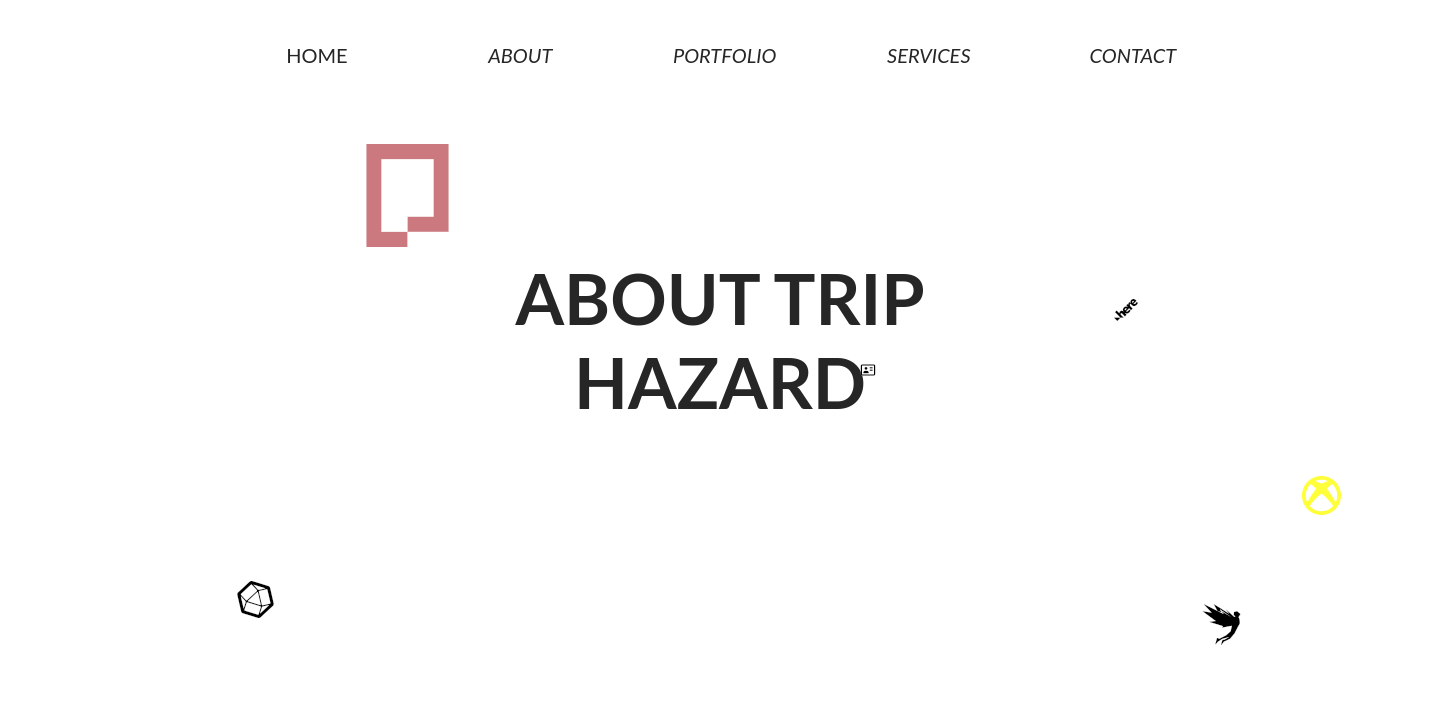 The height and width of the screenshot is (720, 1440). Describe the element at coordinates (255, 599) in the screenshot. I see `influxdb time-series database logo` at that location.